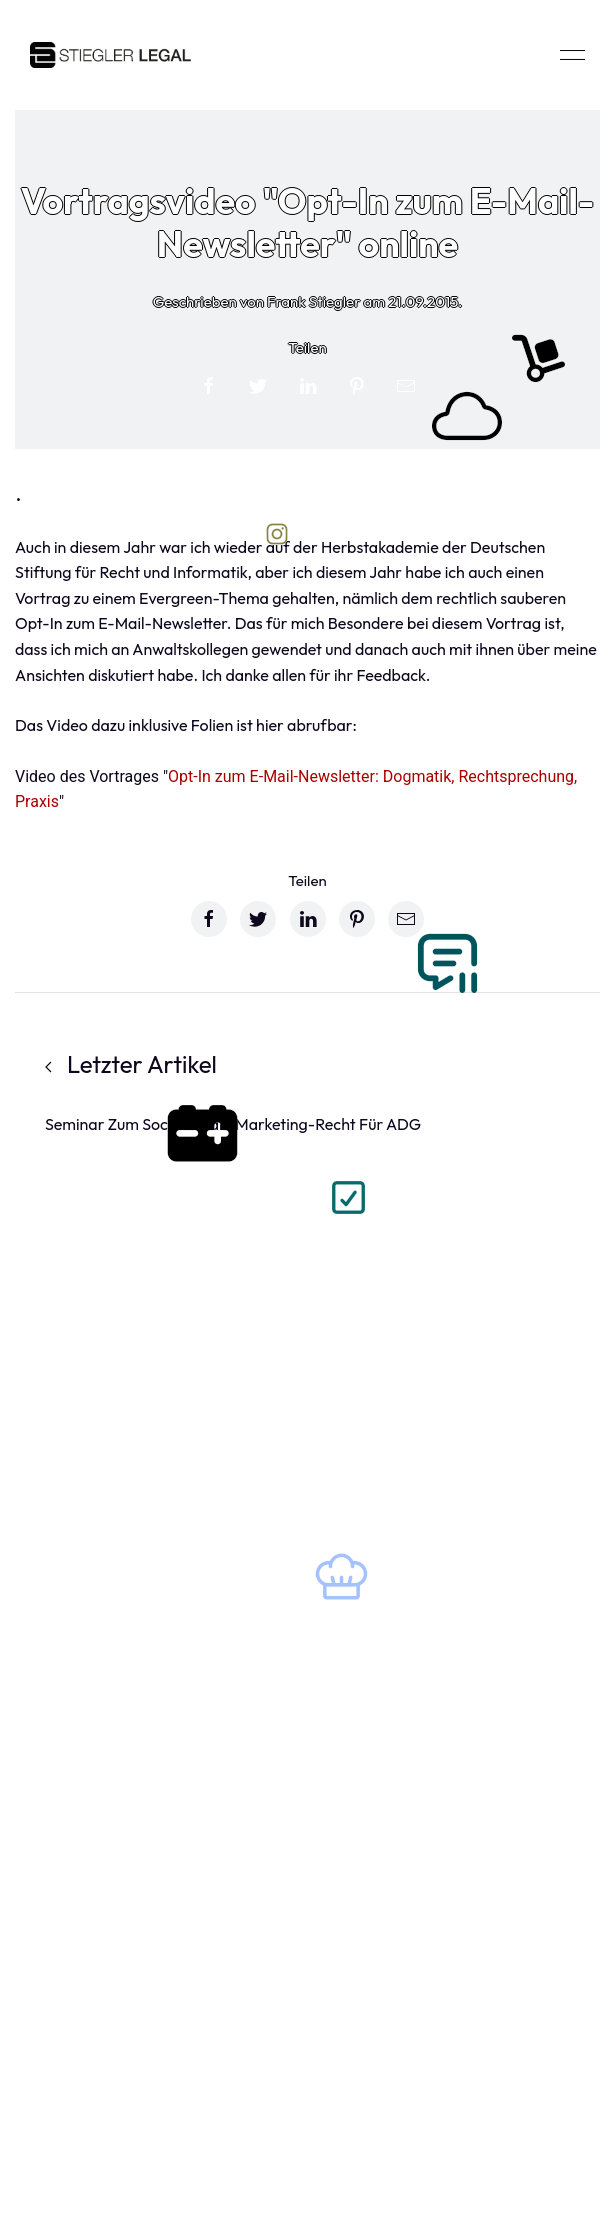 This screenshot has height=2234, width=615. Describe the element at coordinates (538, 358) in the screenshot. I see `shipping or delivery in progress` at that location.